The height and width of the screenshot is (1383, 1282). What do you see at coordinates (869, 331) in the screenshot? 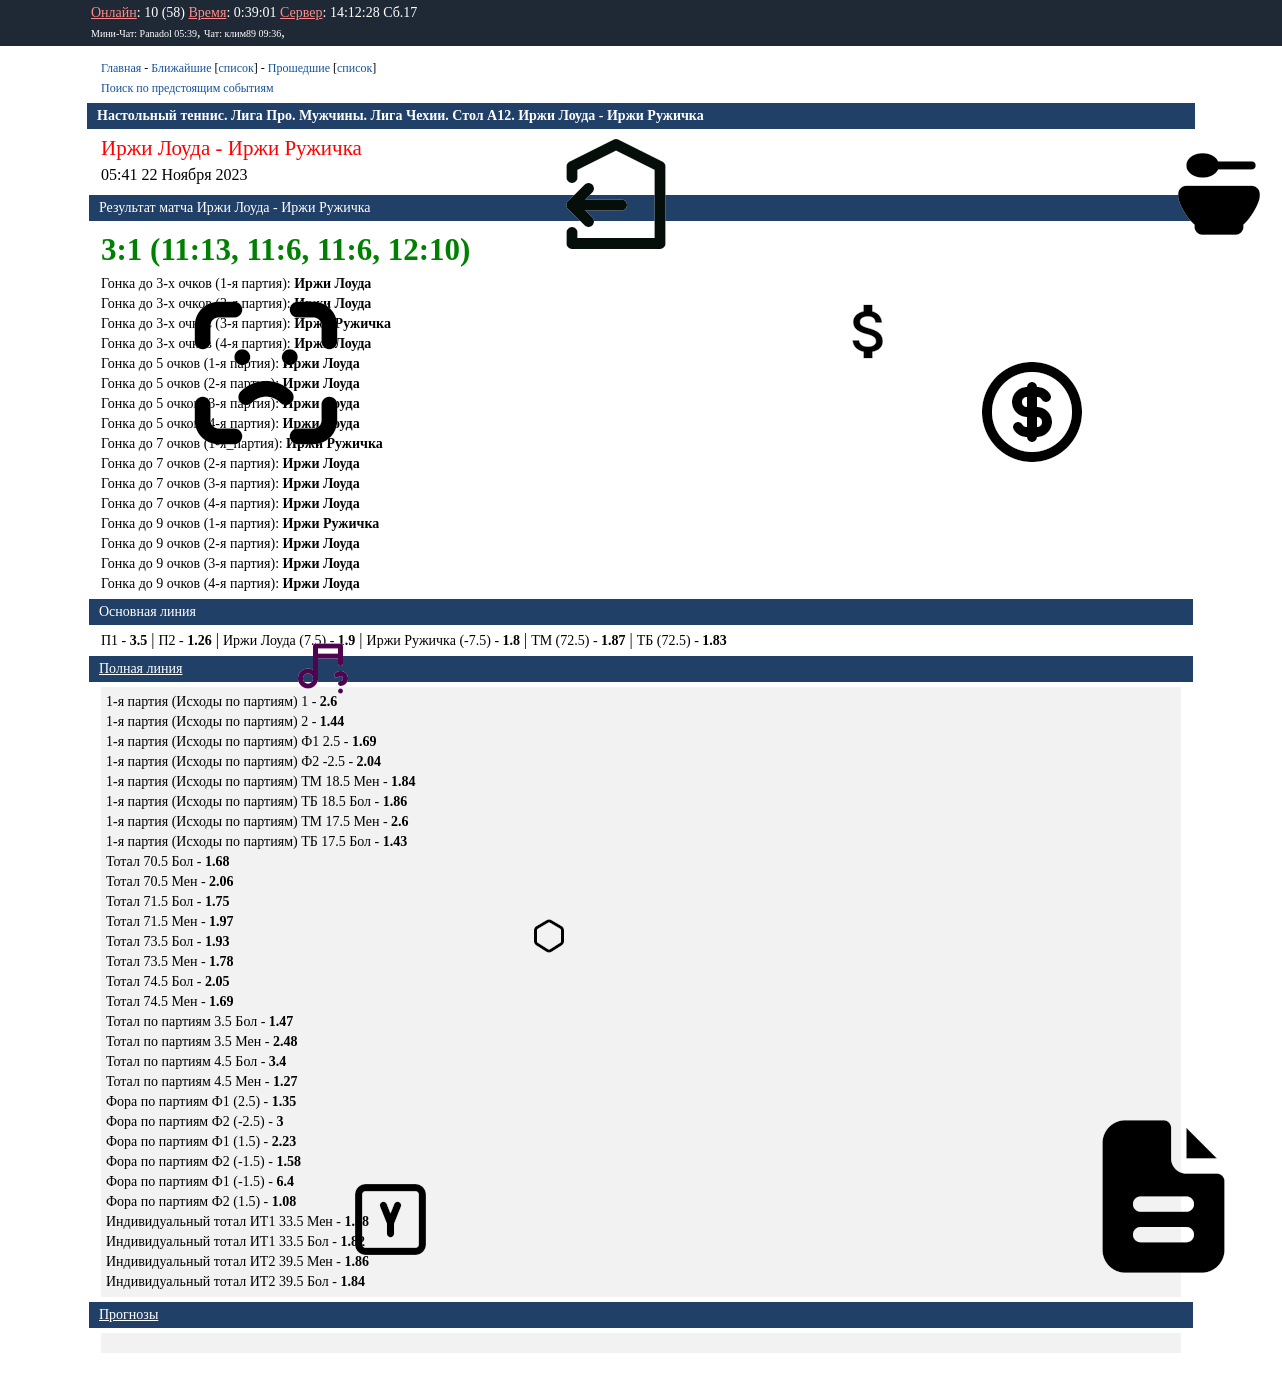
I see `view pricing or payment details` at bounding box center [869, 331].